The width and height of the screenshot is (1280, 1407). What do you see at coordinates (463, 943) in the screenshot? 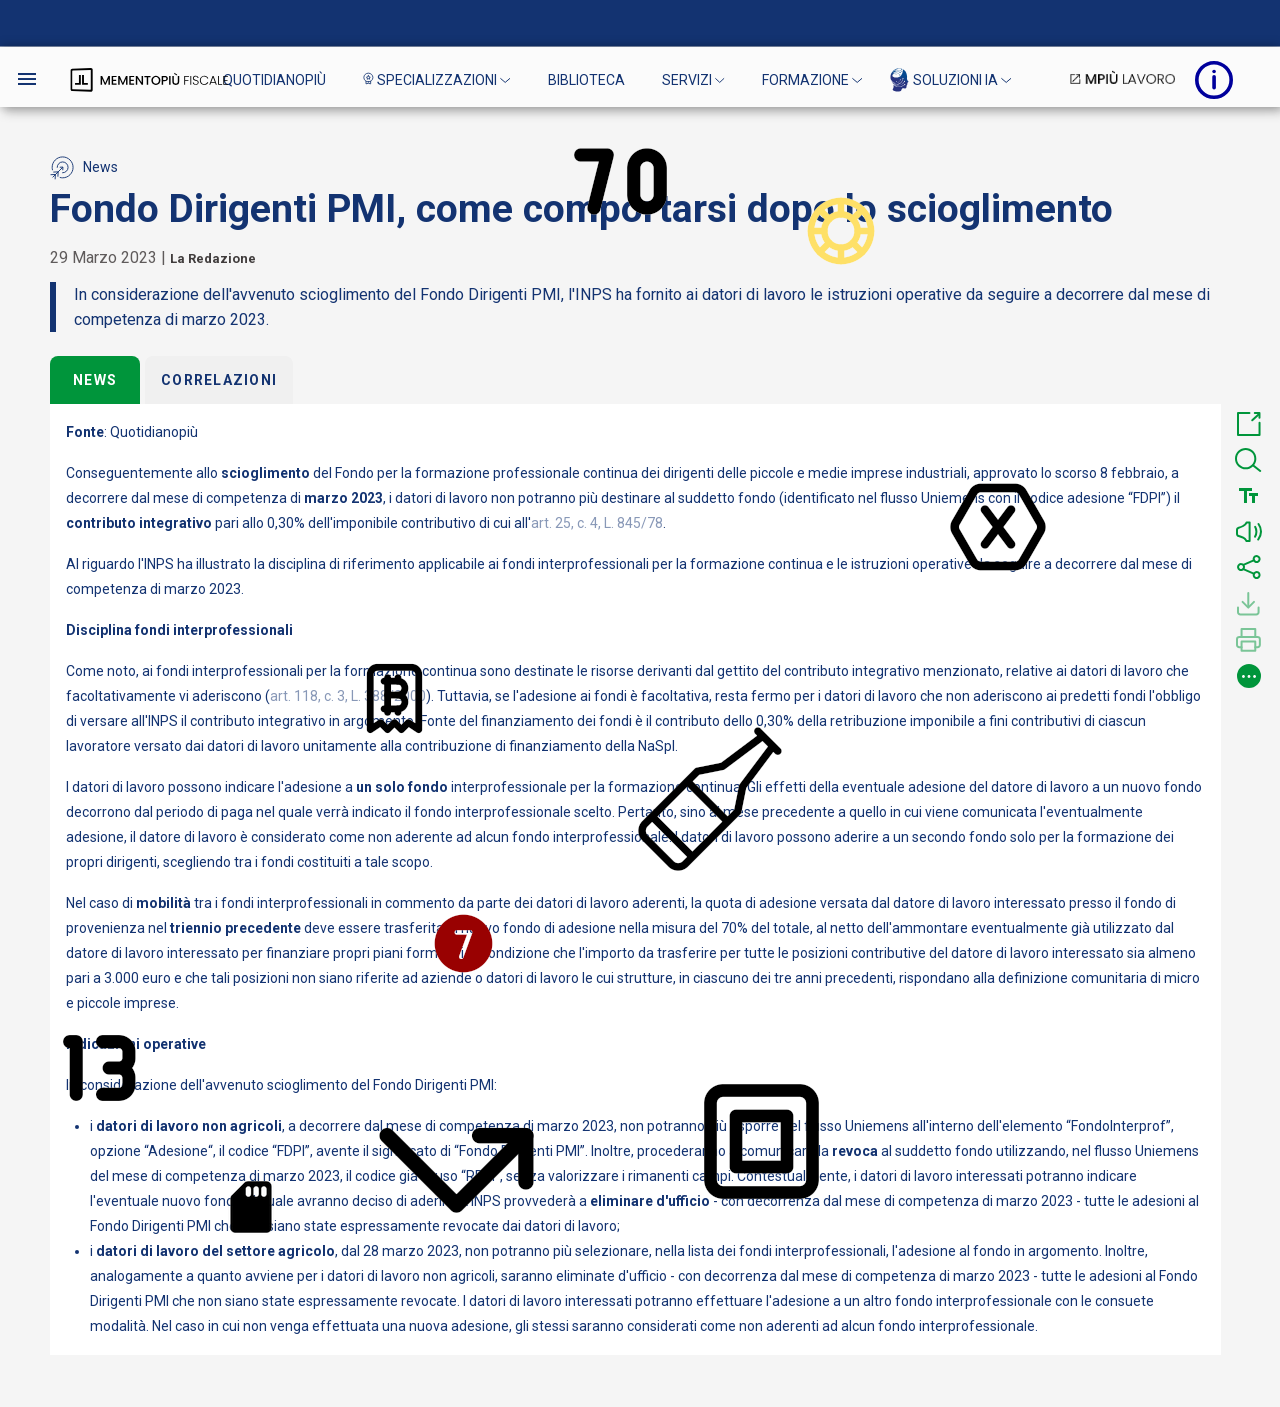
I see `indicates step 7 in a multi-step process` at bounding box center [463, 943].